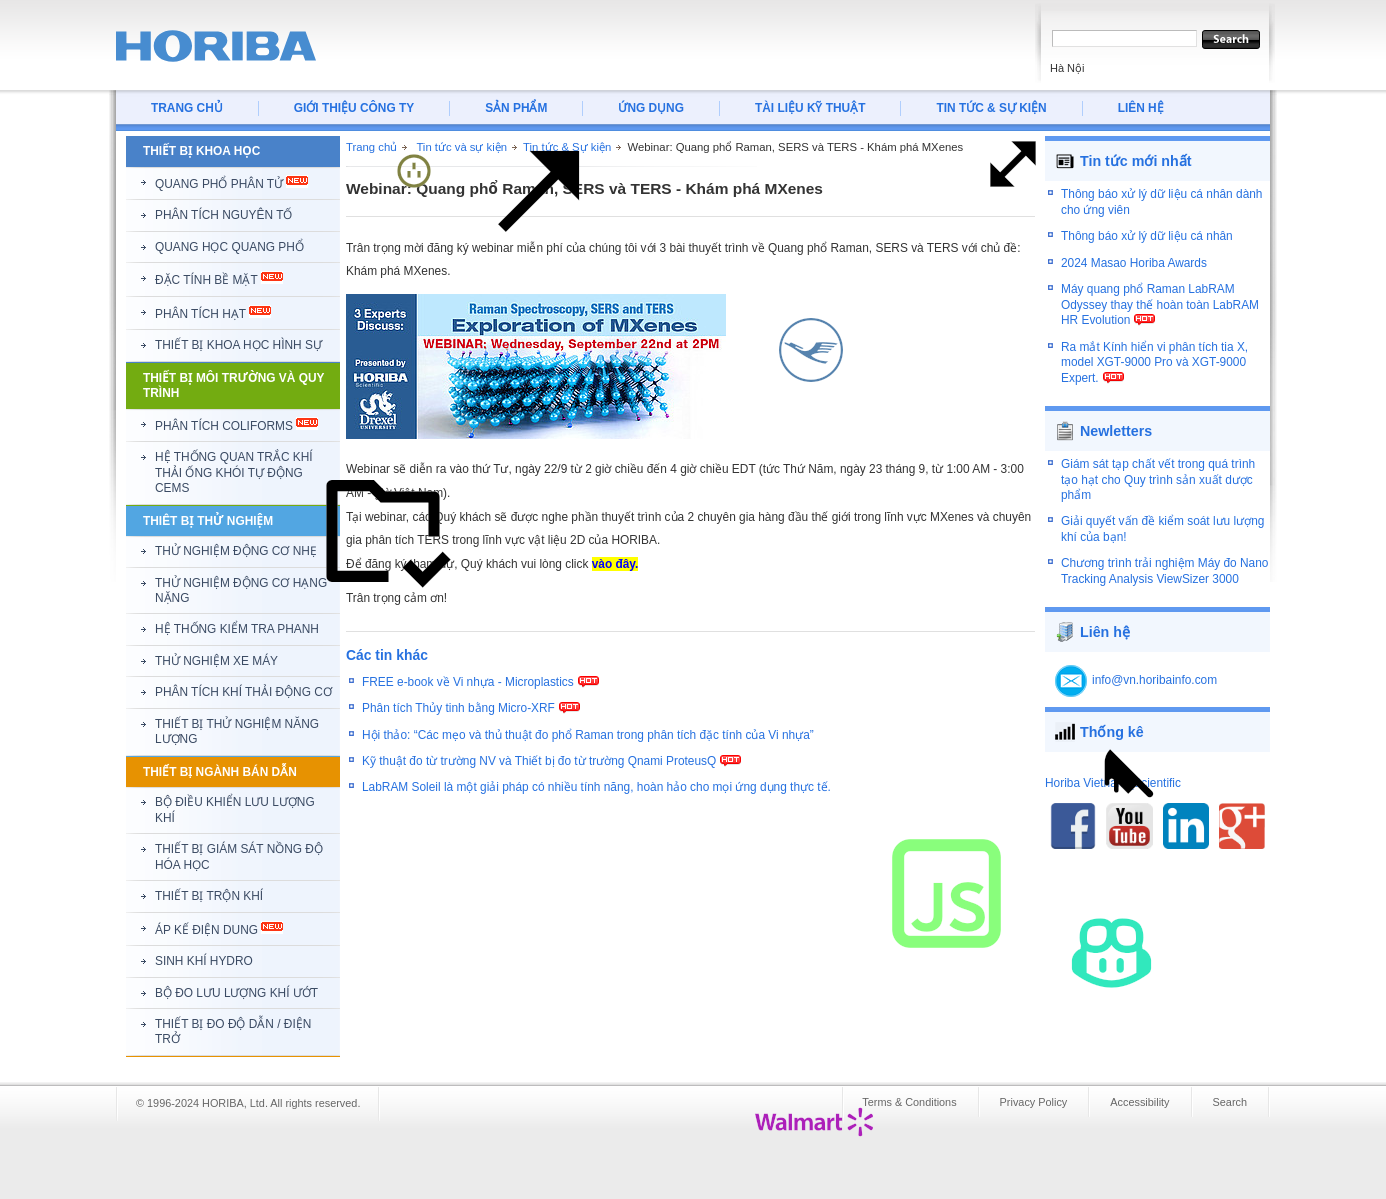 The image size is (1386, 1199). I want to click on access Lufthansa airline services, so click(811, 350).